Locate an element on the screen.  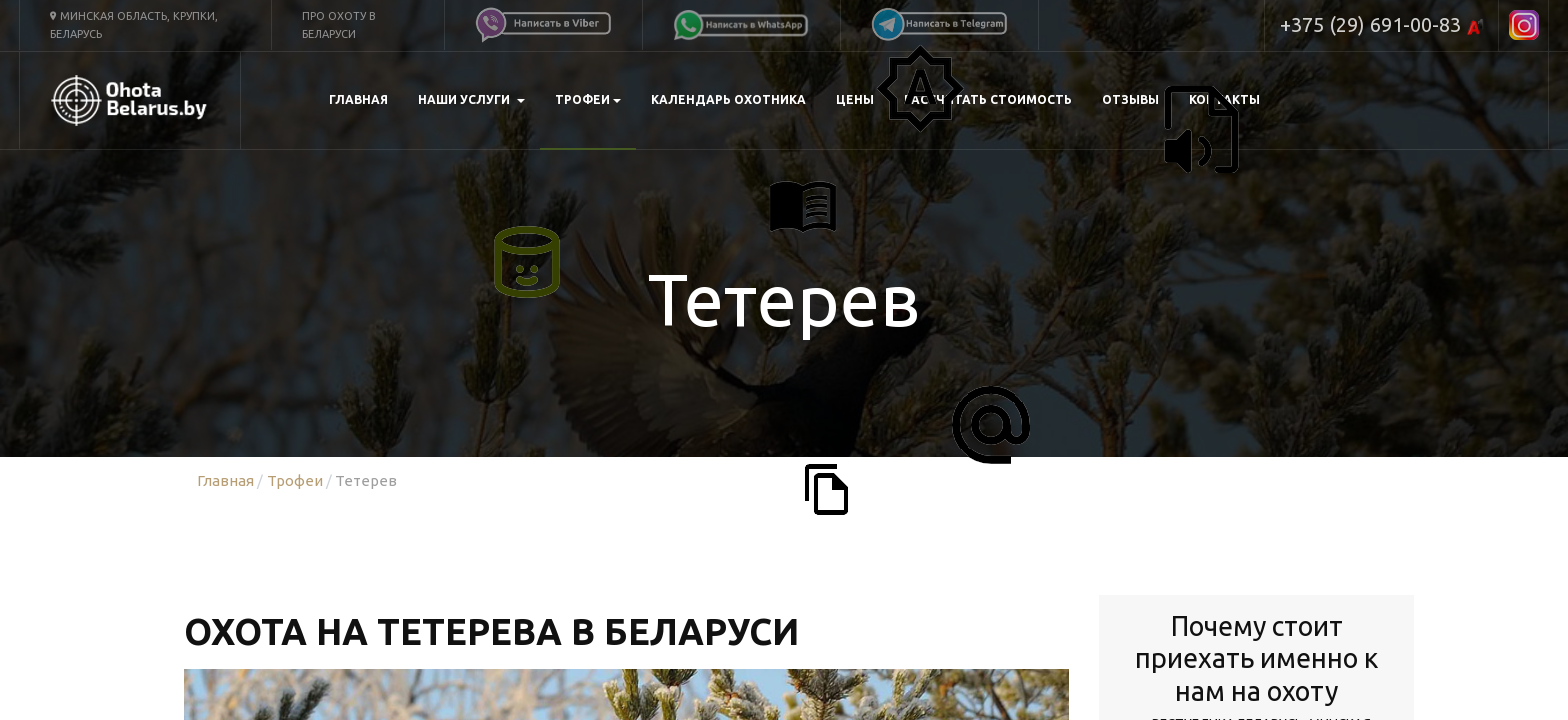
enable automatic brightness adjustment is located at coordinates (920, 88).